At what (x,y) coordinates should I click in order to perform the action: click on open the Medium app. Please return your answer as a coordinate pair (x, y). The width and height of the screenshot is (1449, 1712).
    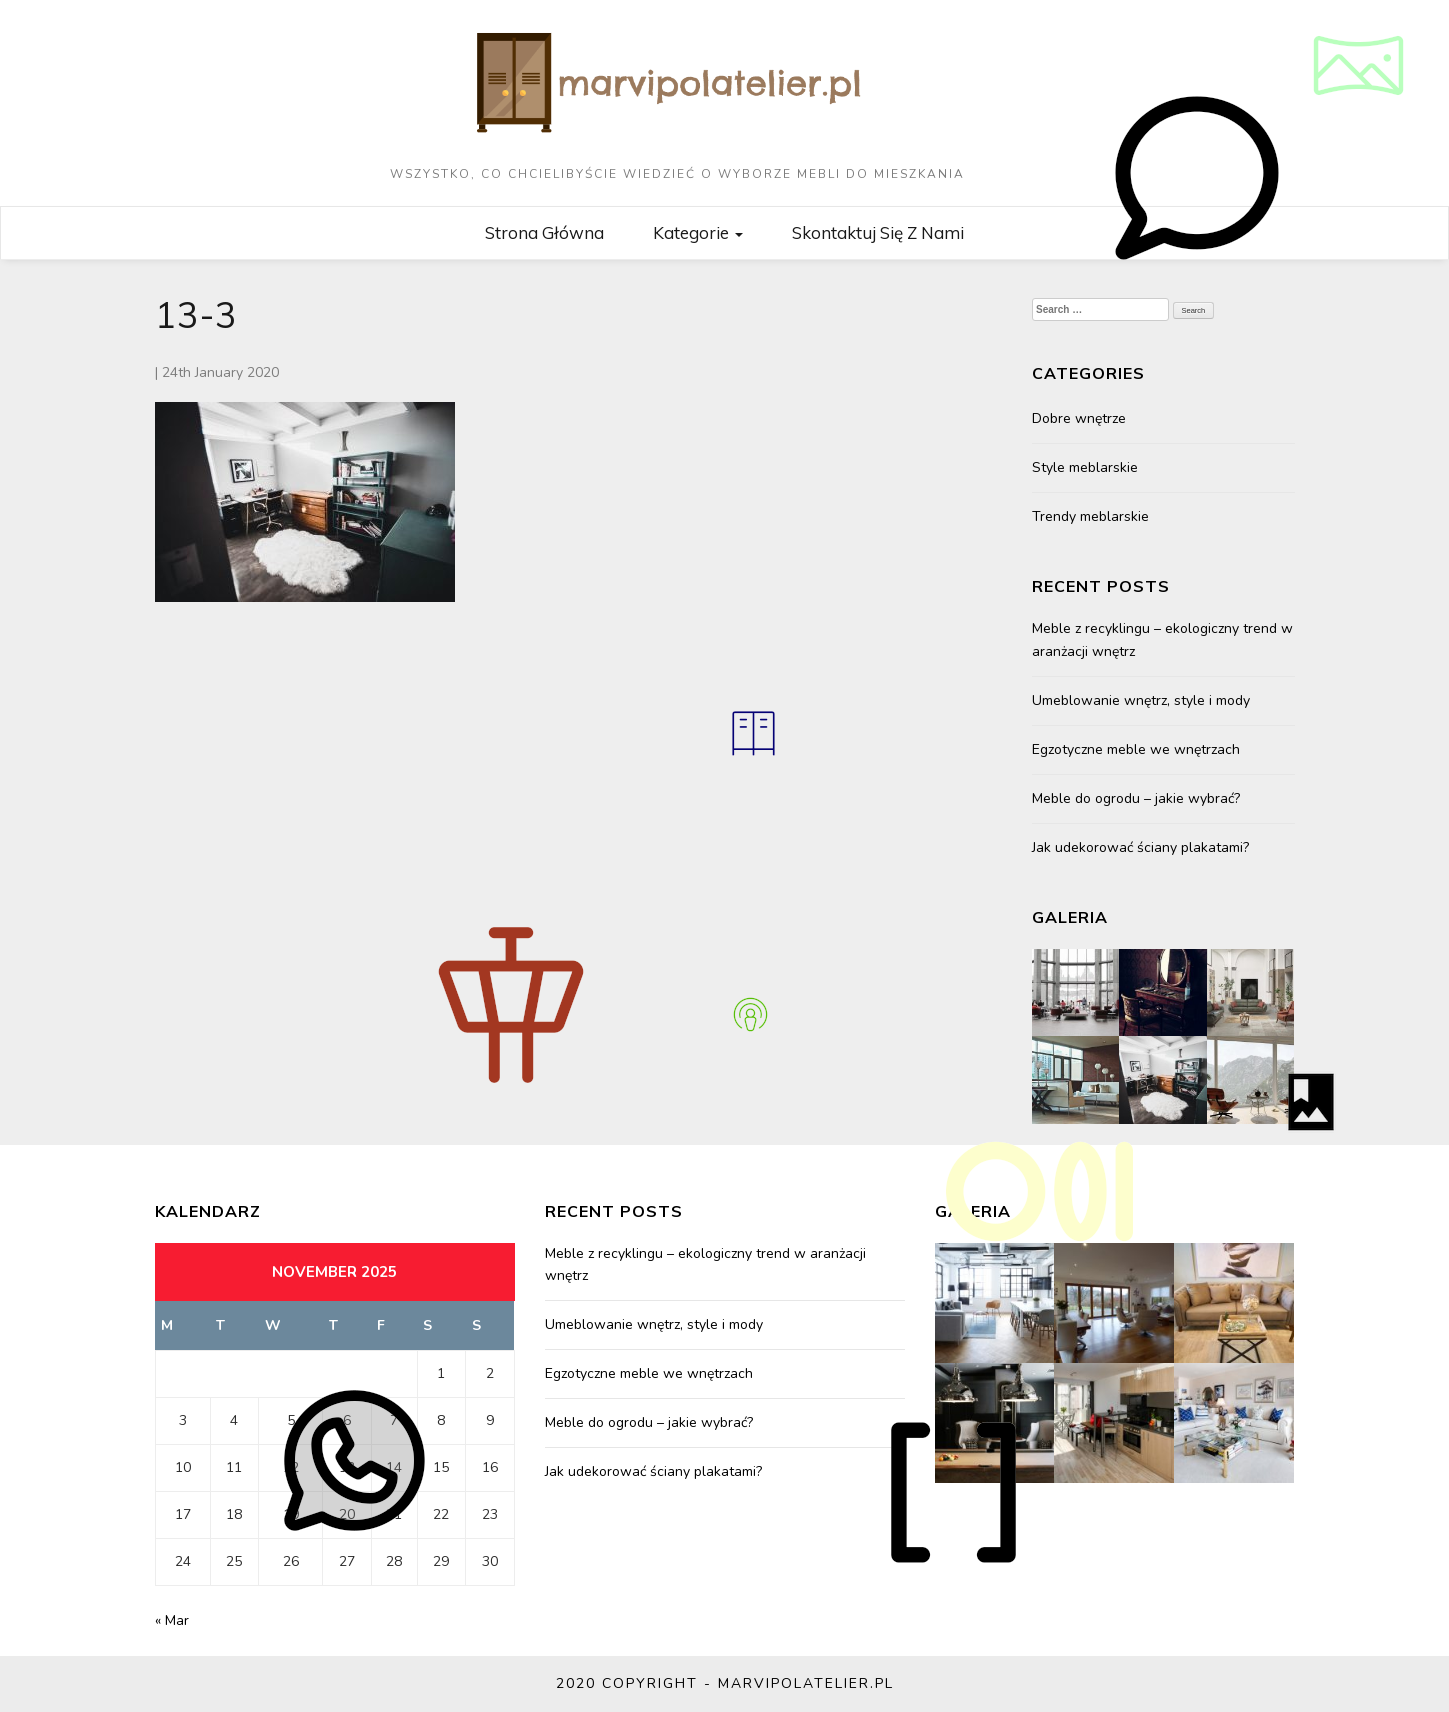
    Looking at the image, I should click on (1039, 1191).